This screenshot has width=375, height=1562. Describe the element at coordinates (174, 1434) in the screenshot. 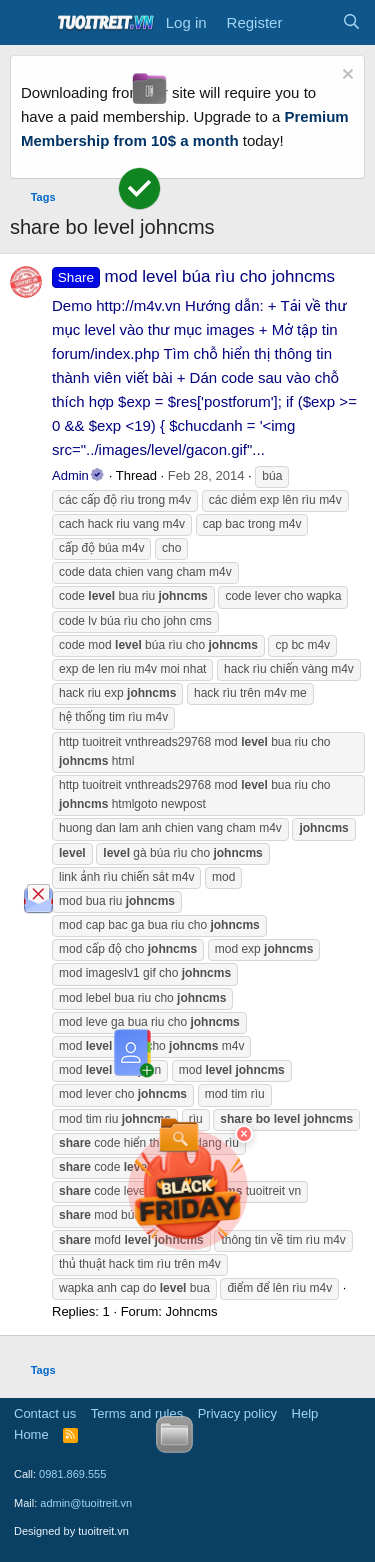

I see `open the files app to browse documents` at that location.